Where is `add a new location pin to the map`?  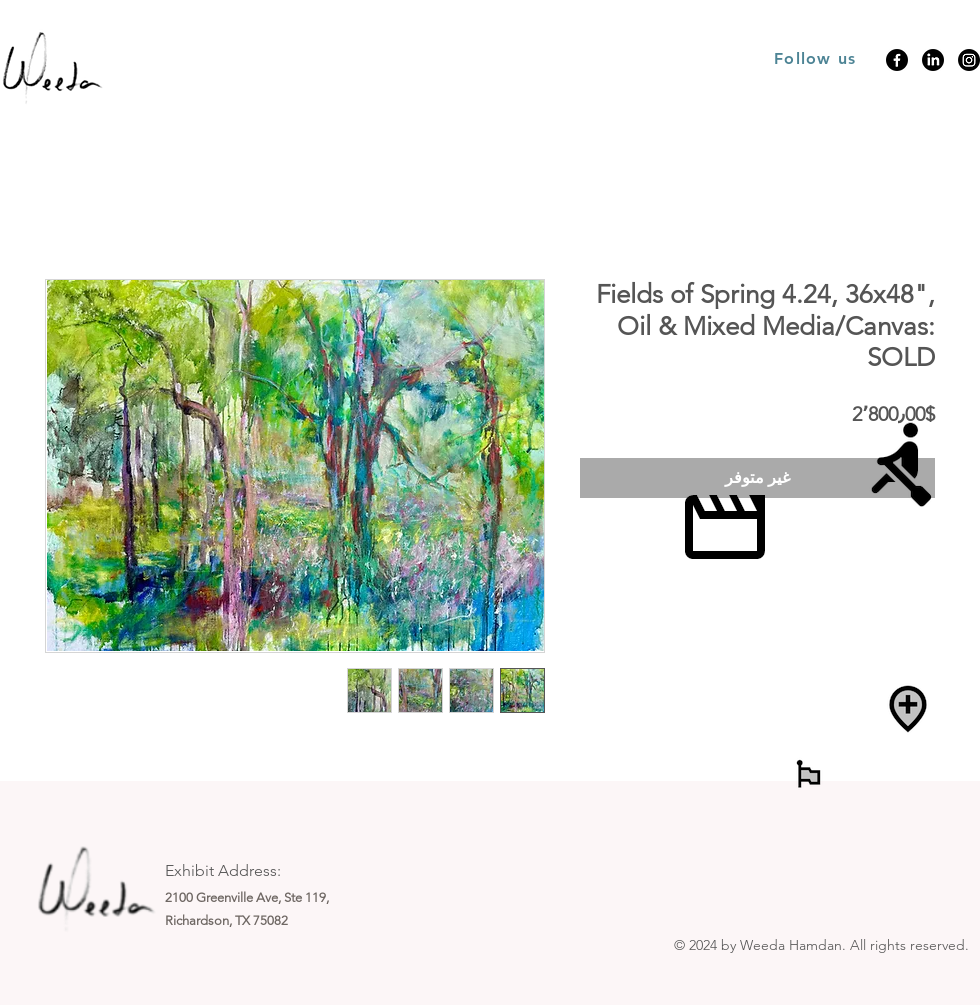
add a new location pin to the map is located at coordinates (908, 709).